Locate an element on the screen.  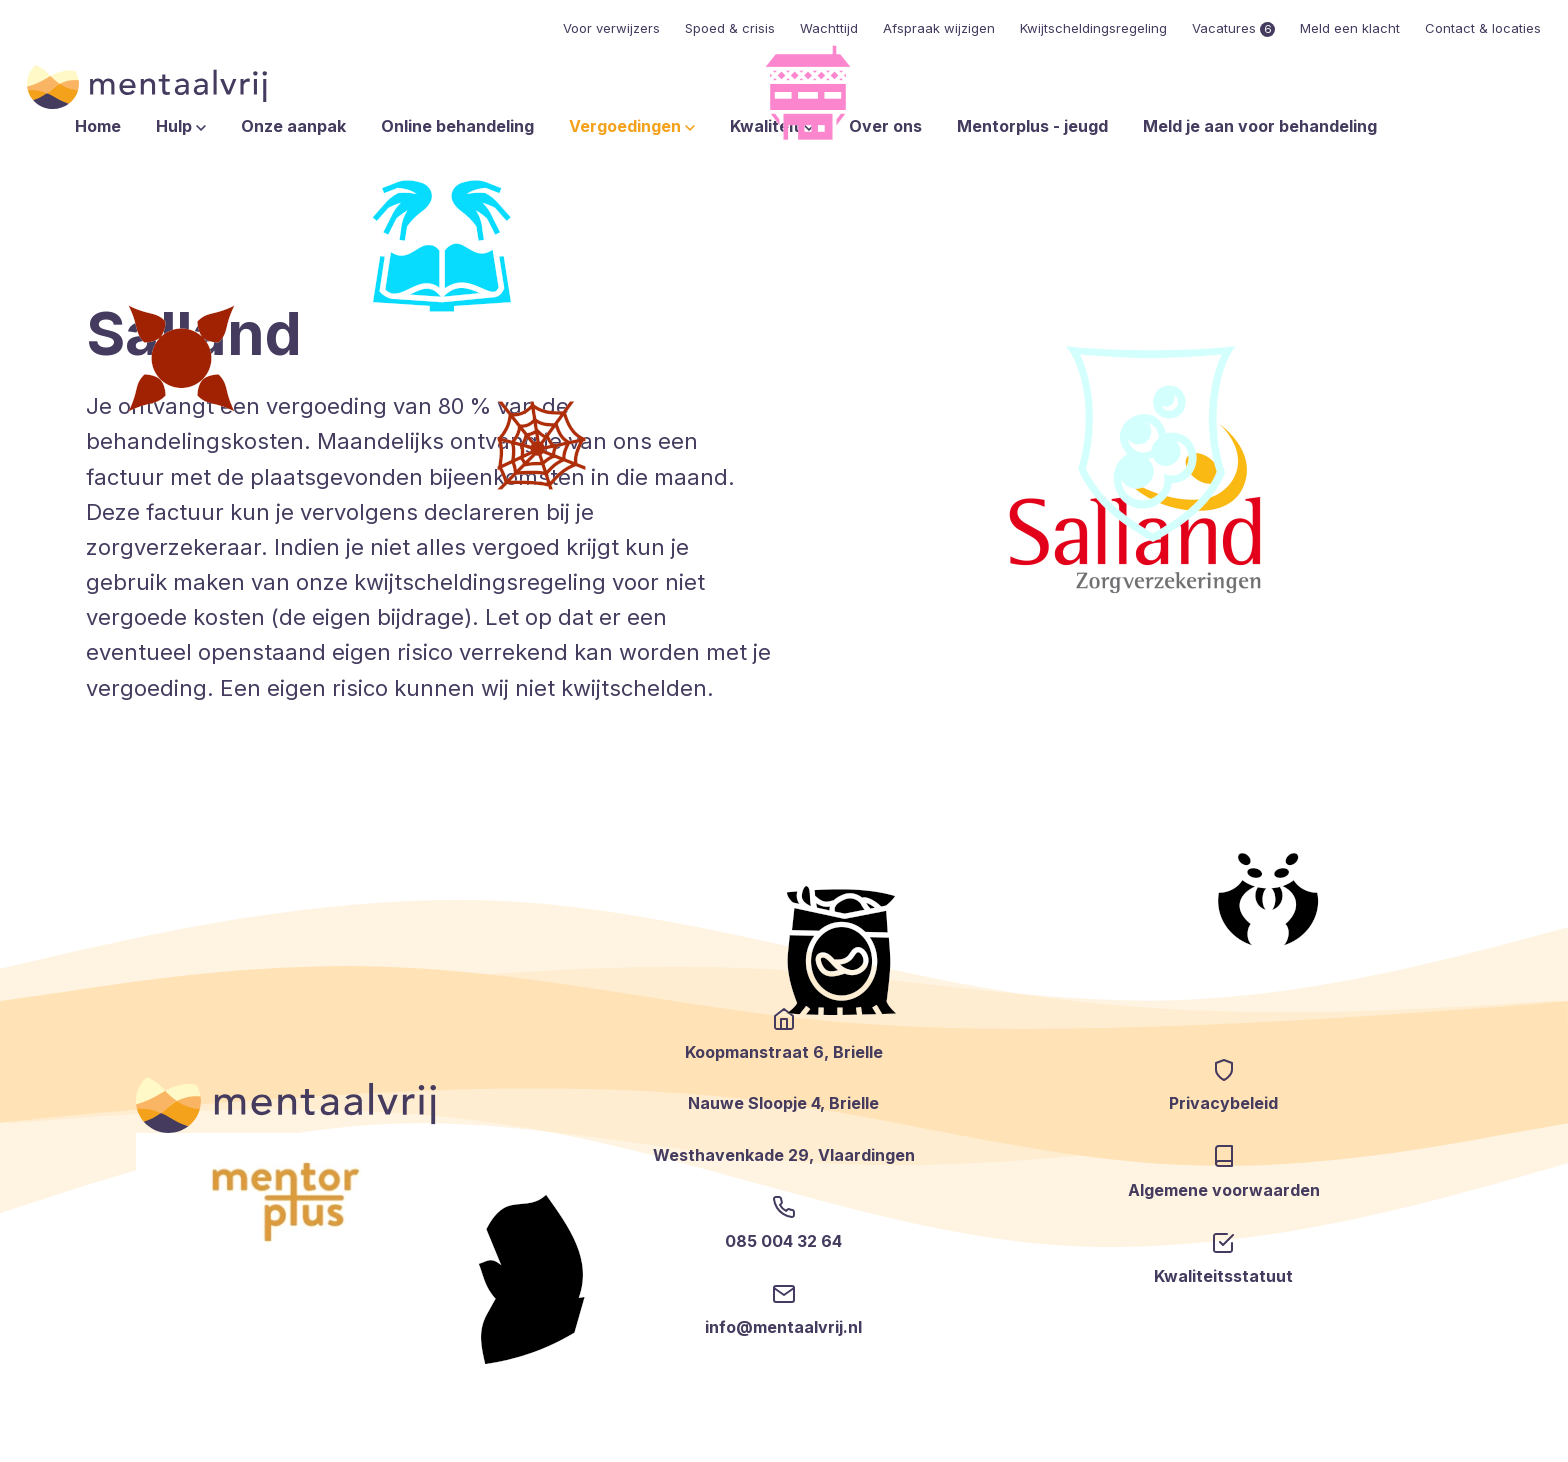
access building or fortress in game is located at coordinates (808, 92).